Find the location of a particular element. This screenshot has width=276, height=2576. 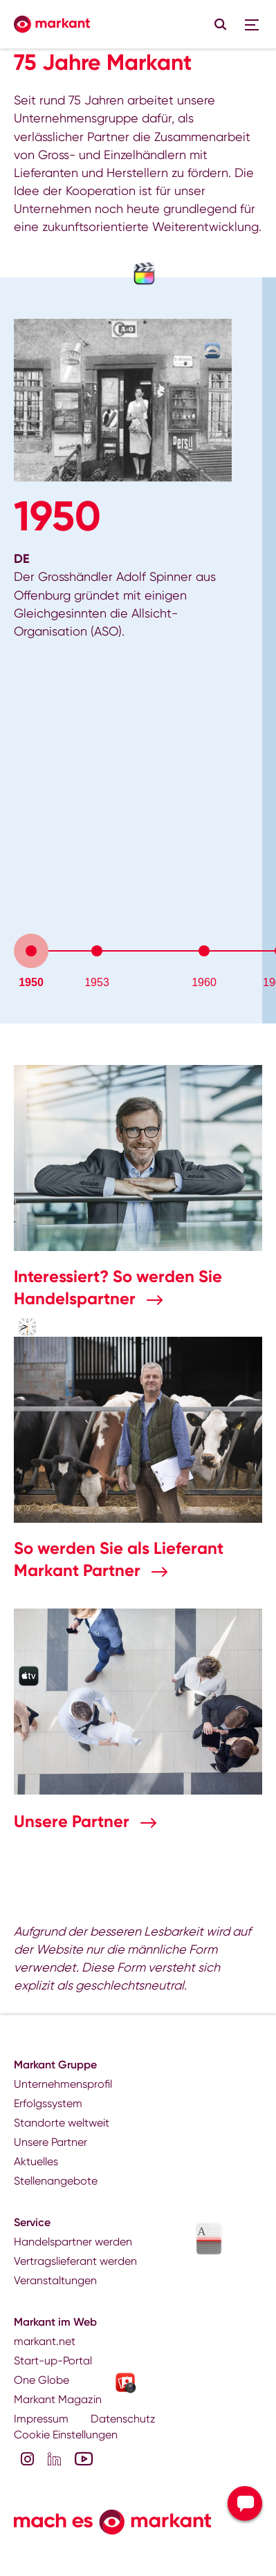

open document scanner app is located at coordinates (209, 2239).